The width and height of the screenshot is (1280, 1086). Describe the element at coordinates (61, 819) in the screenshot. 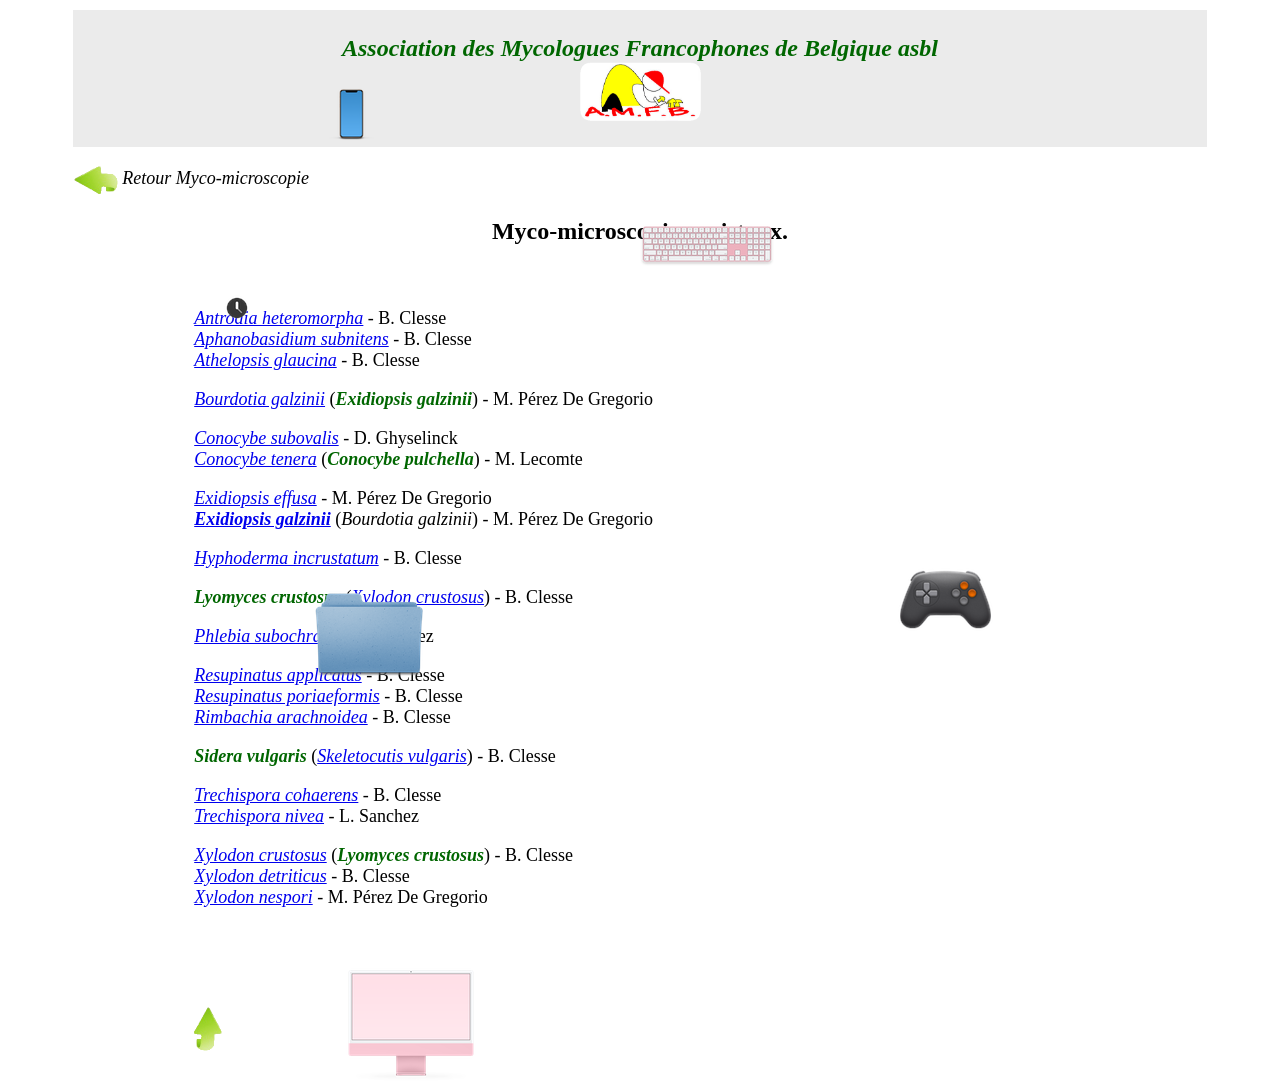

I see `video clip with audio track in library` at that location.